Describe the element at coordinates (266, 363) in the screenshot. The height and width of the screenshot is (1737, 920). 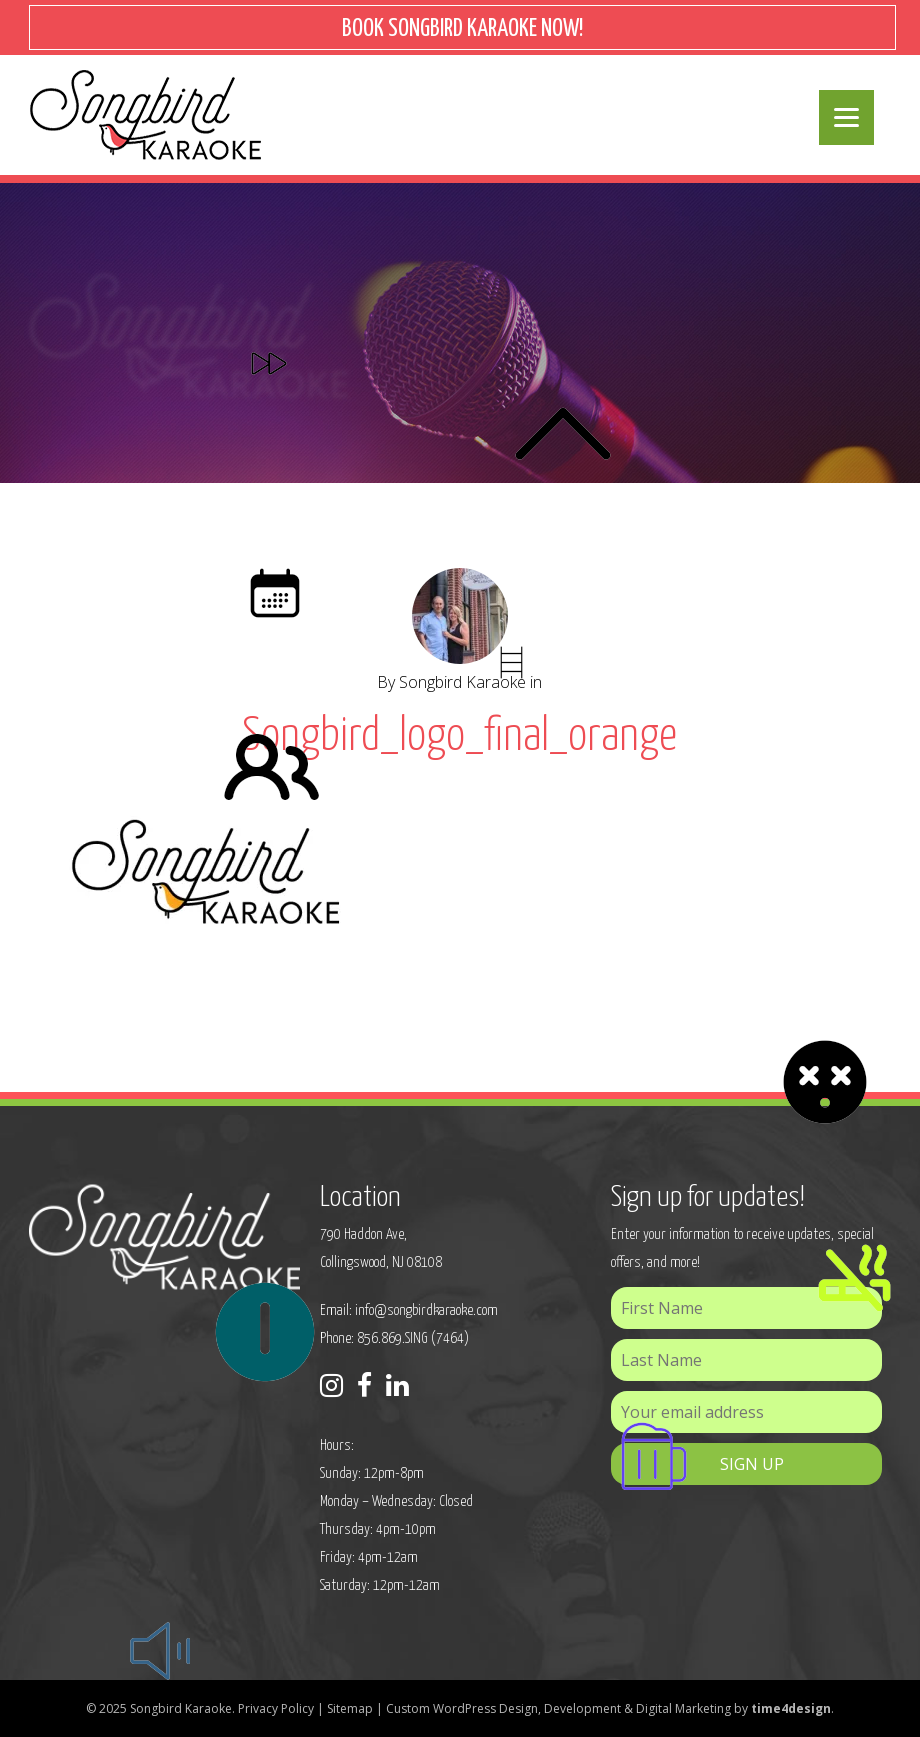
I see `fast-forward through media content` at that location.